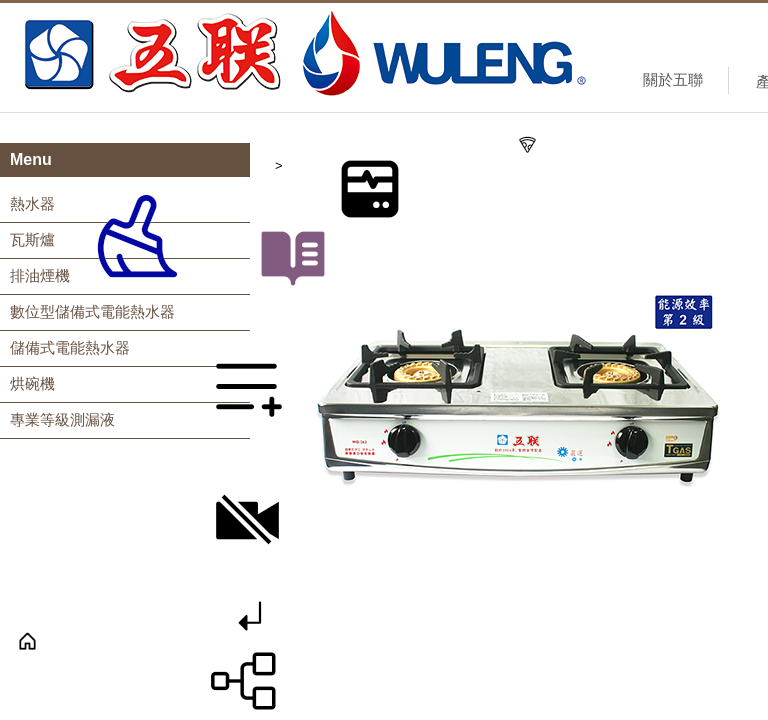 The image size is (768, 720). Describe the element at coordinates (27, 641) in the screenshot. I see `navigate to home screen` at that location.